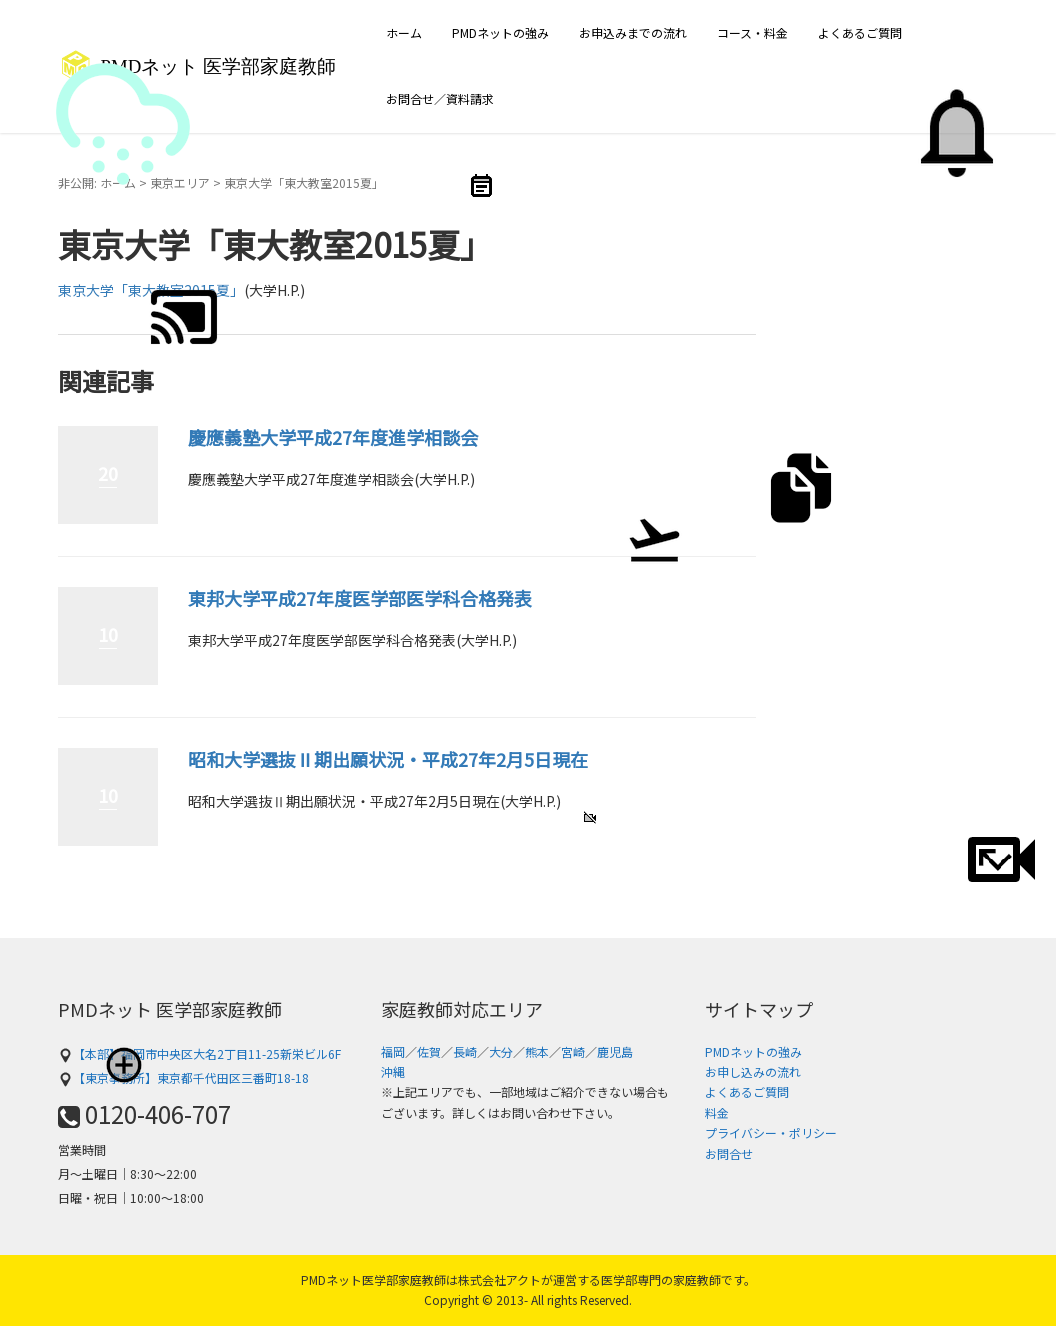 The width and height of the screenshot is (1056, 1326). Describe the element at coordinates (123, 124) in the screenshot. I see `indicates snowy weather conditions` at that location.